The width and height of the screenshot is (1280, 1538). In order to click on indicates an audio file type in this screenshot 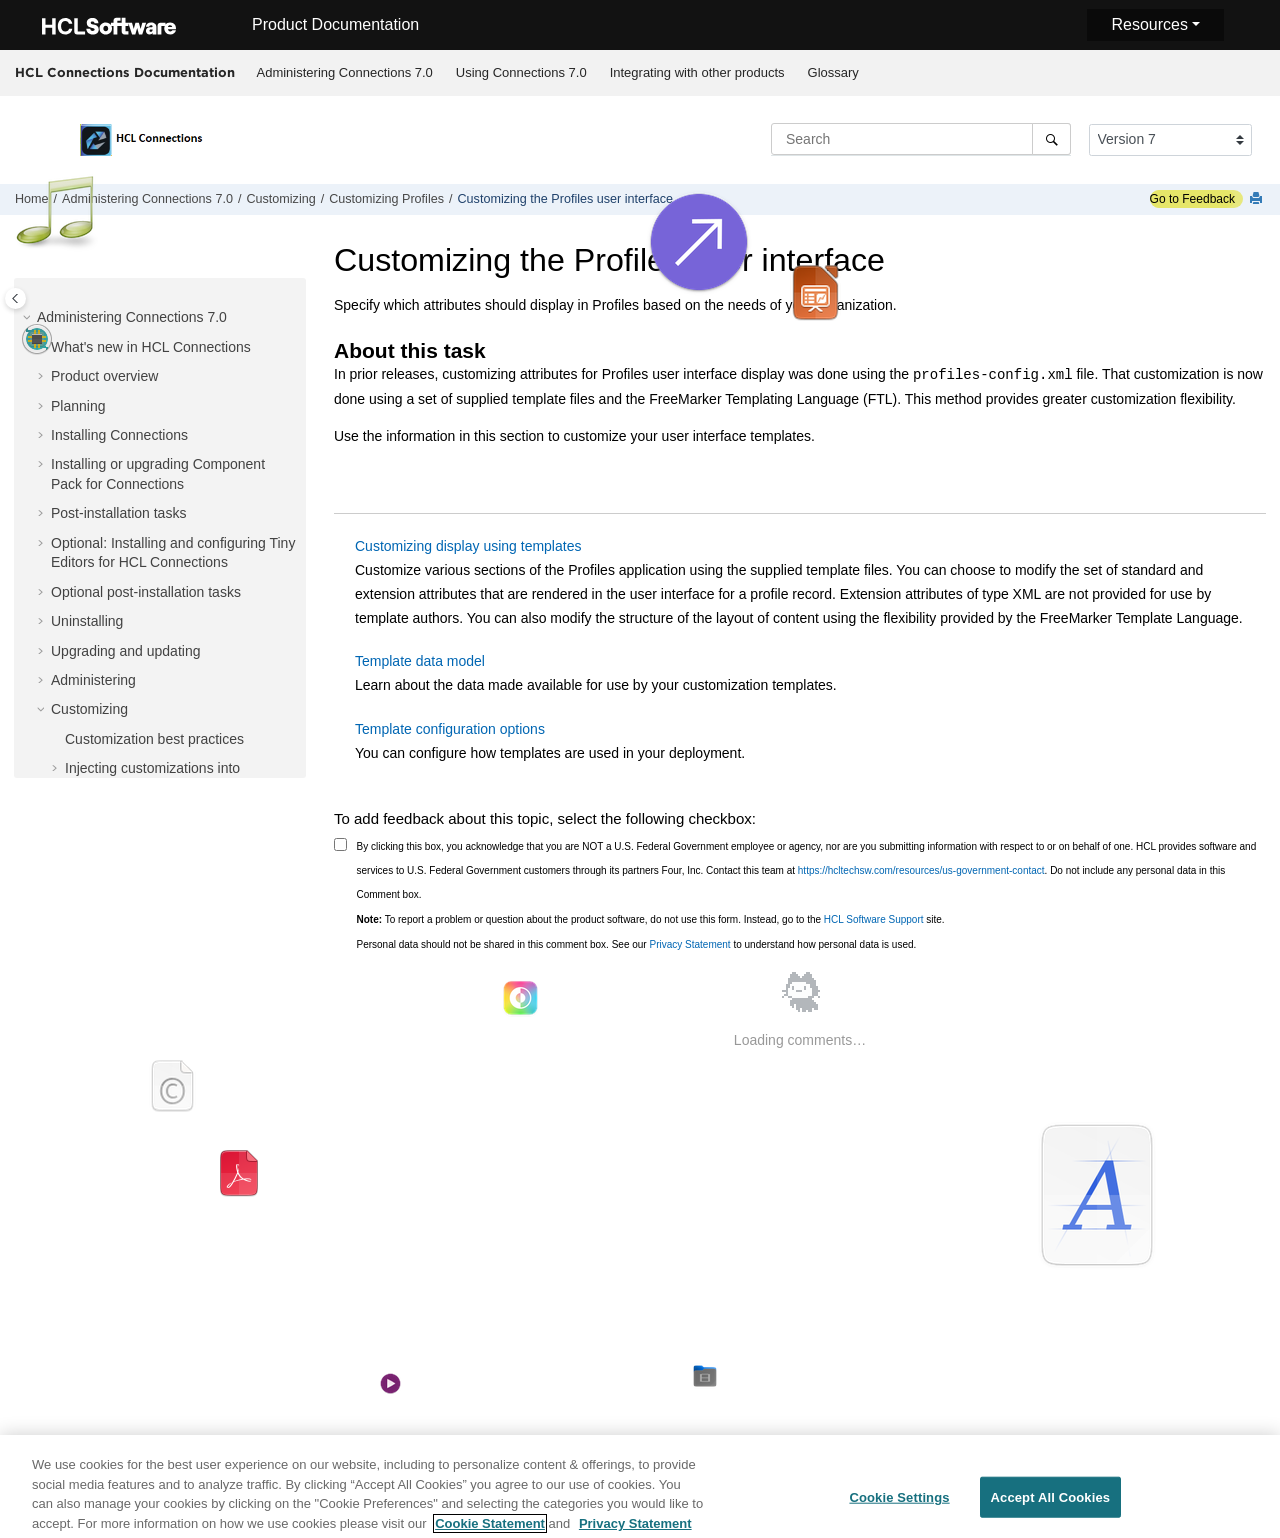, I will do `click(55, 211)`.